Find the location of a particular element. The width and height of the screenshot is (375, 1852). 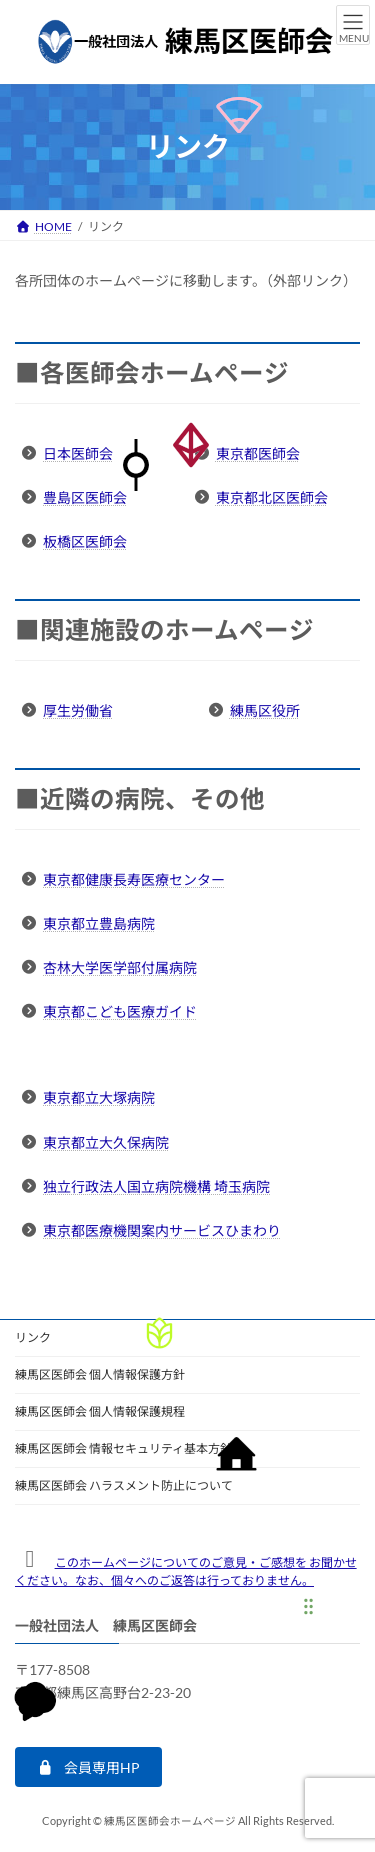

drag to reorder items is located at coordinates (308, 1606).